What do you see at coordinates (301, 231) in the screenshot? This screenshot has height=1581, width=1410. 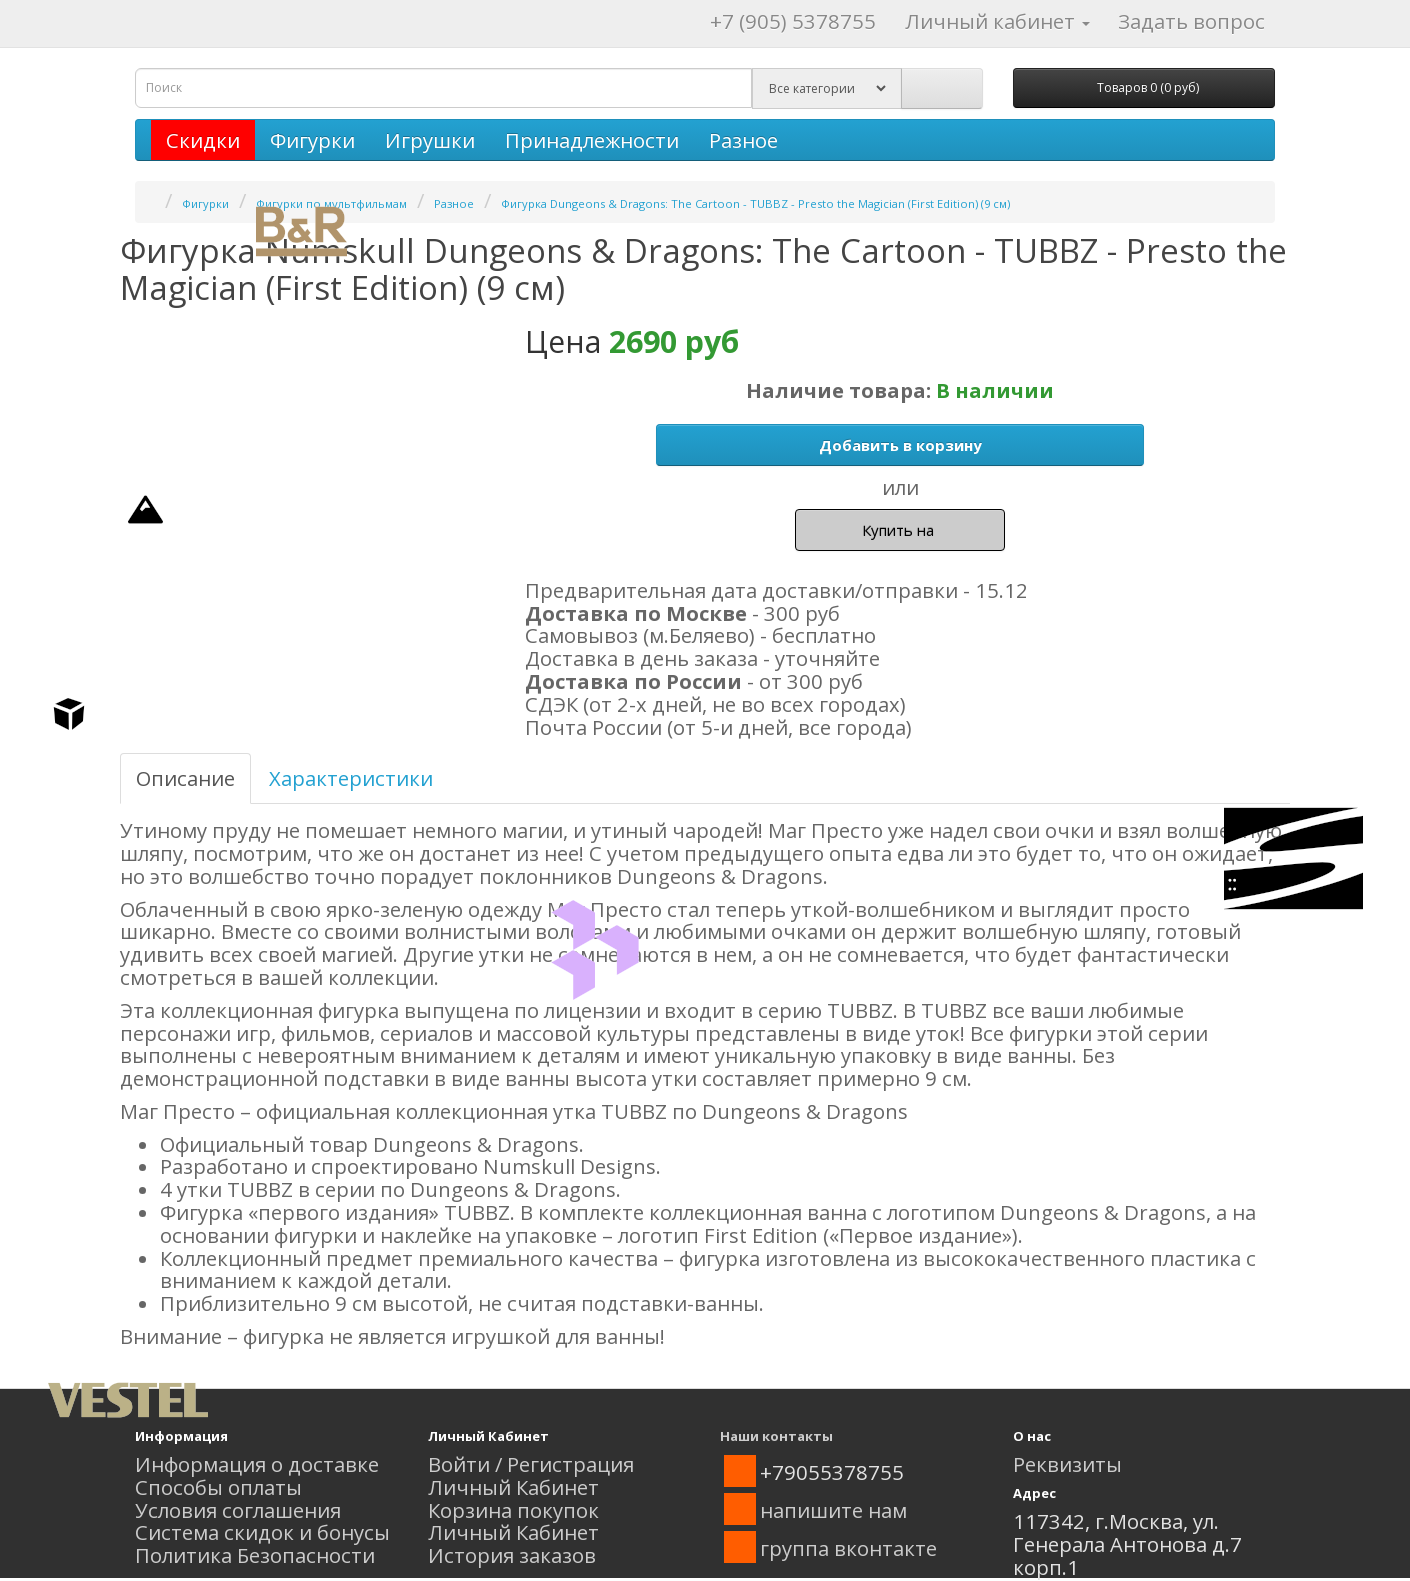 I see `B&R Automation company logo` at bounding box center [301, 231].